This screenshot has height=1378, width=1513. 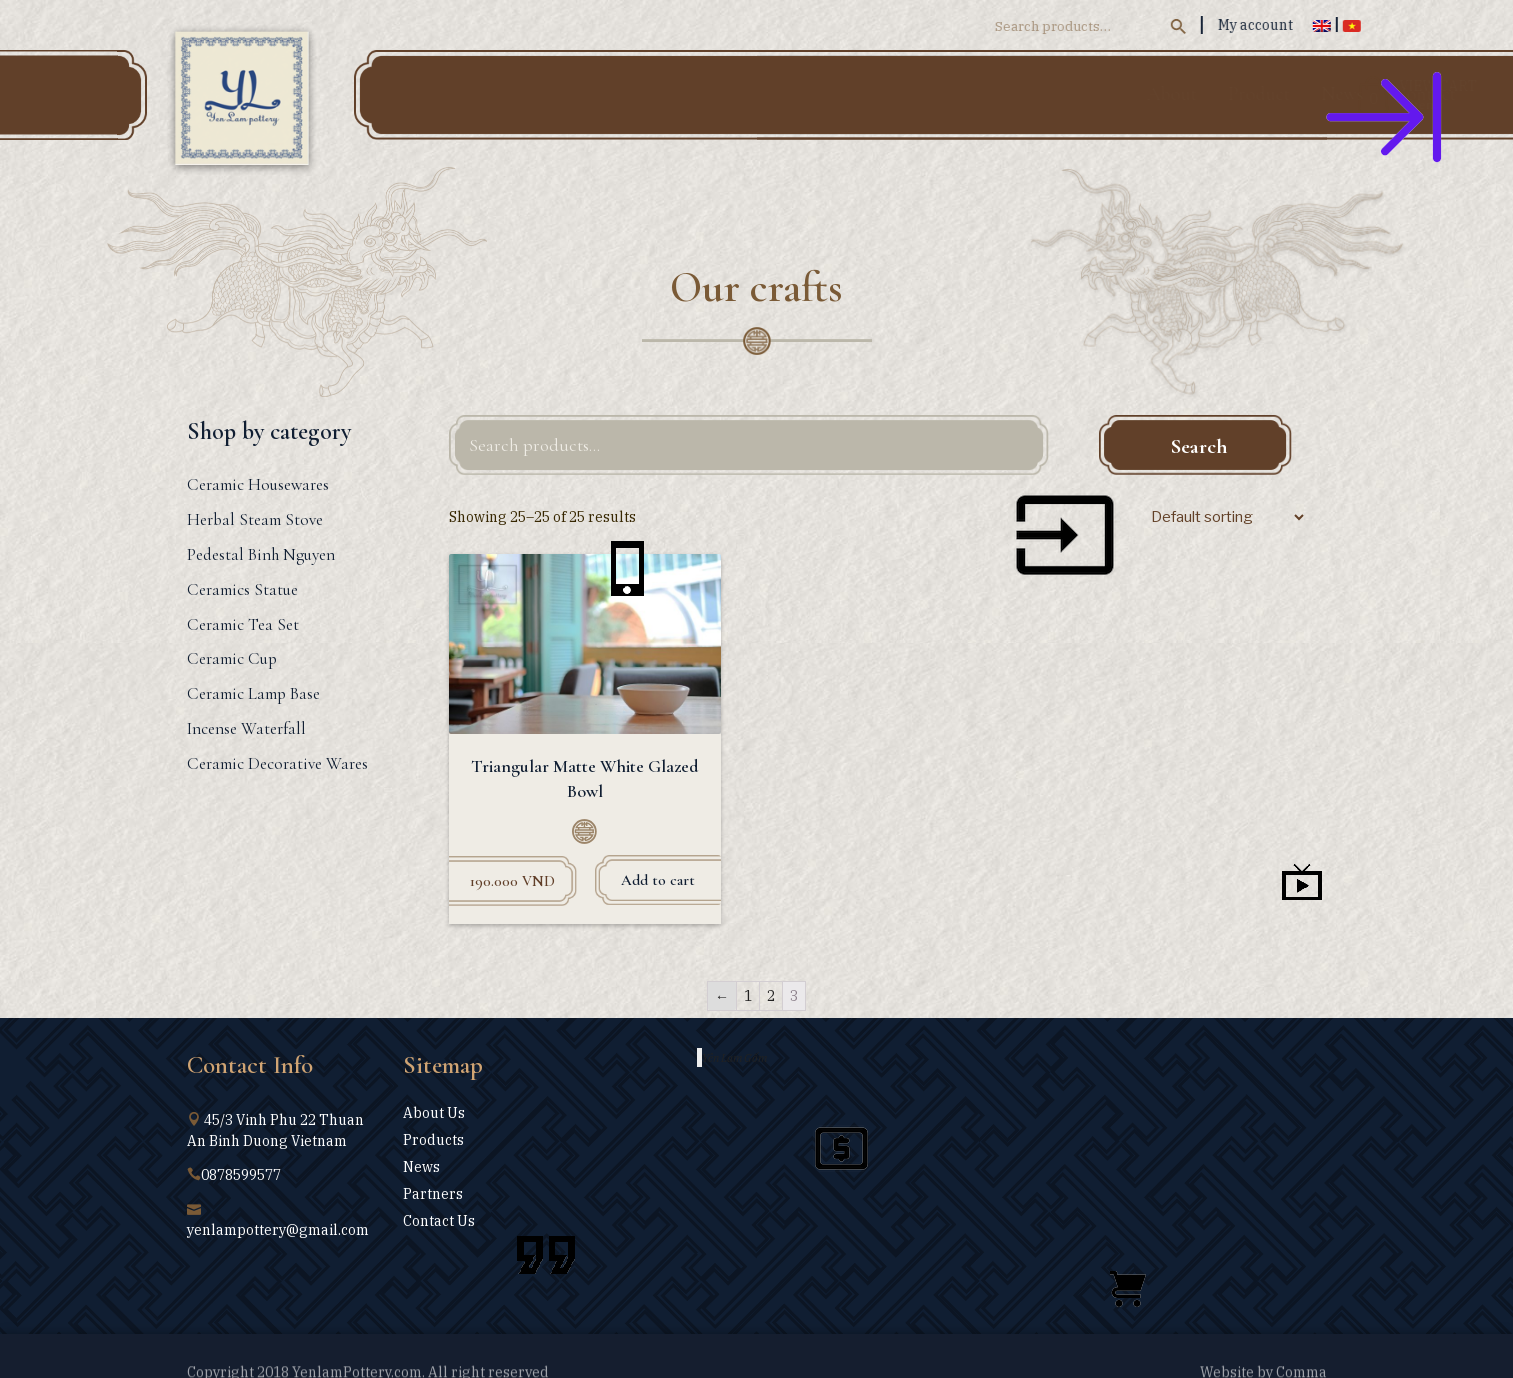 What do you see at coordinates (1128, 1289) in the screenshot?
I see `view your shopping cart` at bounding box center [1128, 1289].